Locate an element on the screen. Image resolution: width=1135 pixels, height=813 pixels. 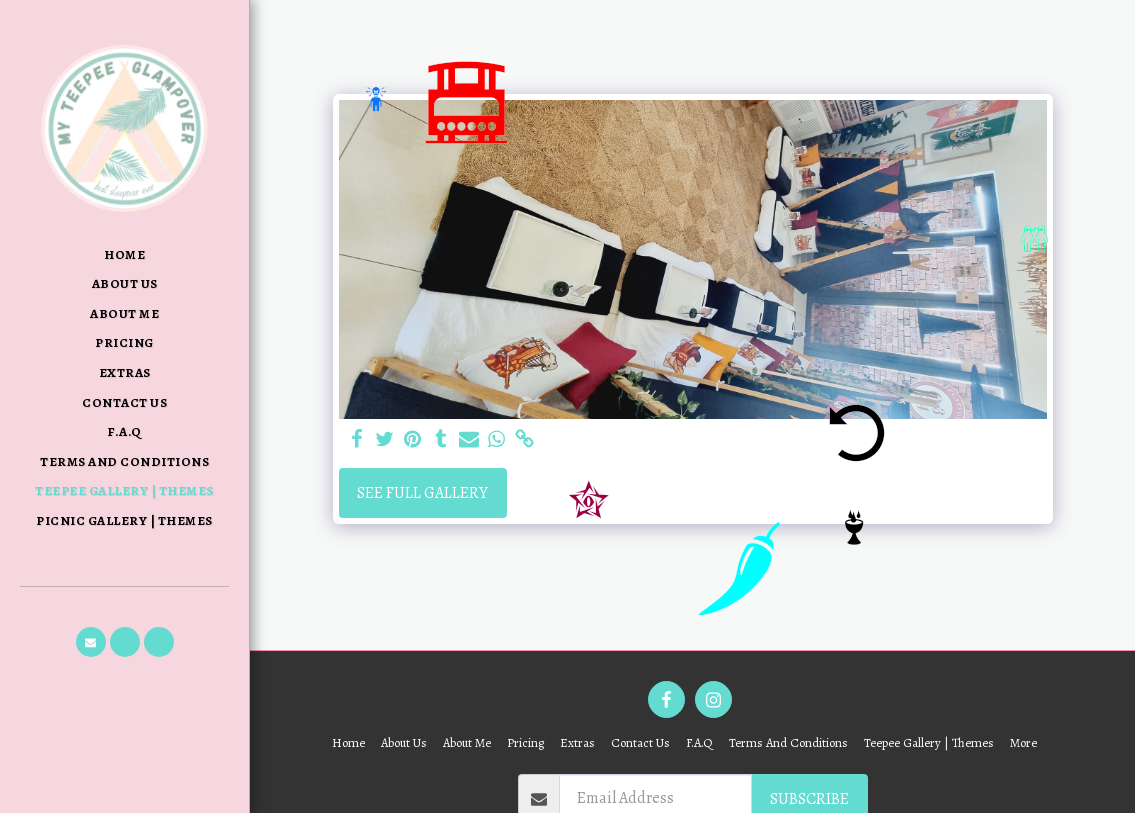
indicates smart or intelligent feature enabled is located at coordinates (376, 99).